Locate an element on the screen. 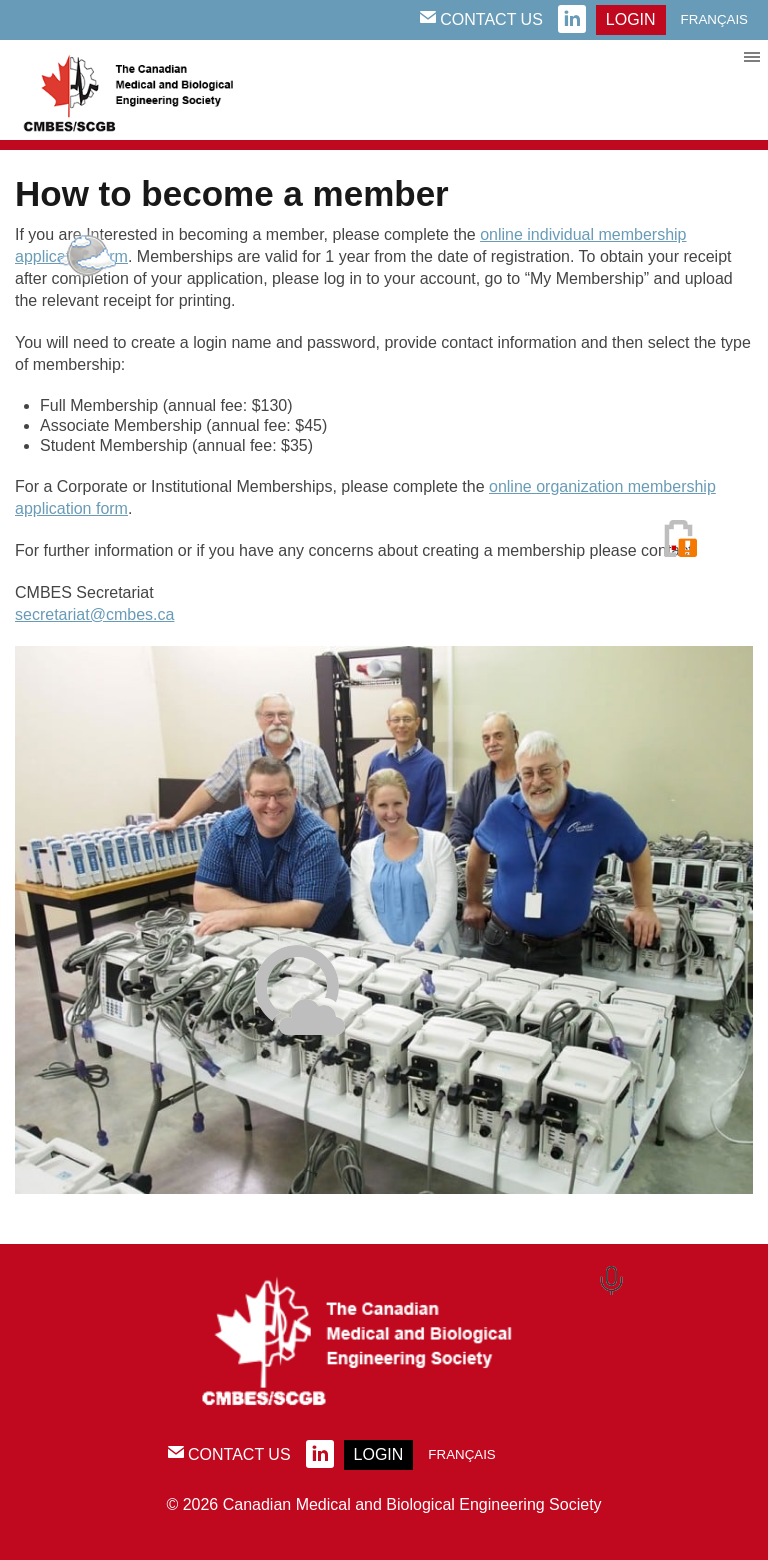 The width and height of the screenshot is (768, 1560). access microphone settings is located at coordinates (611, 1280).